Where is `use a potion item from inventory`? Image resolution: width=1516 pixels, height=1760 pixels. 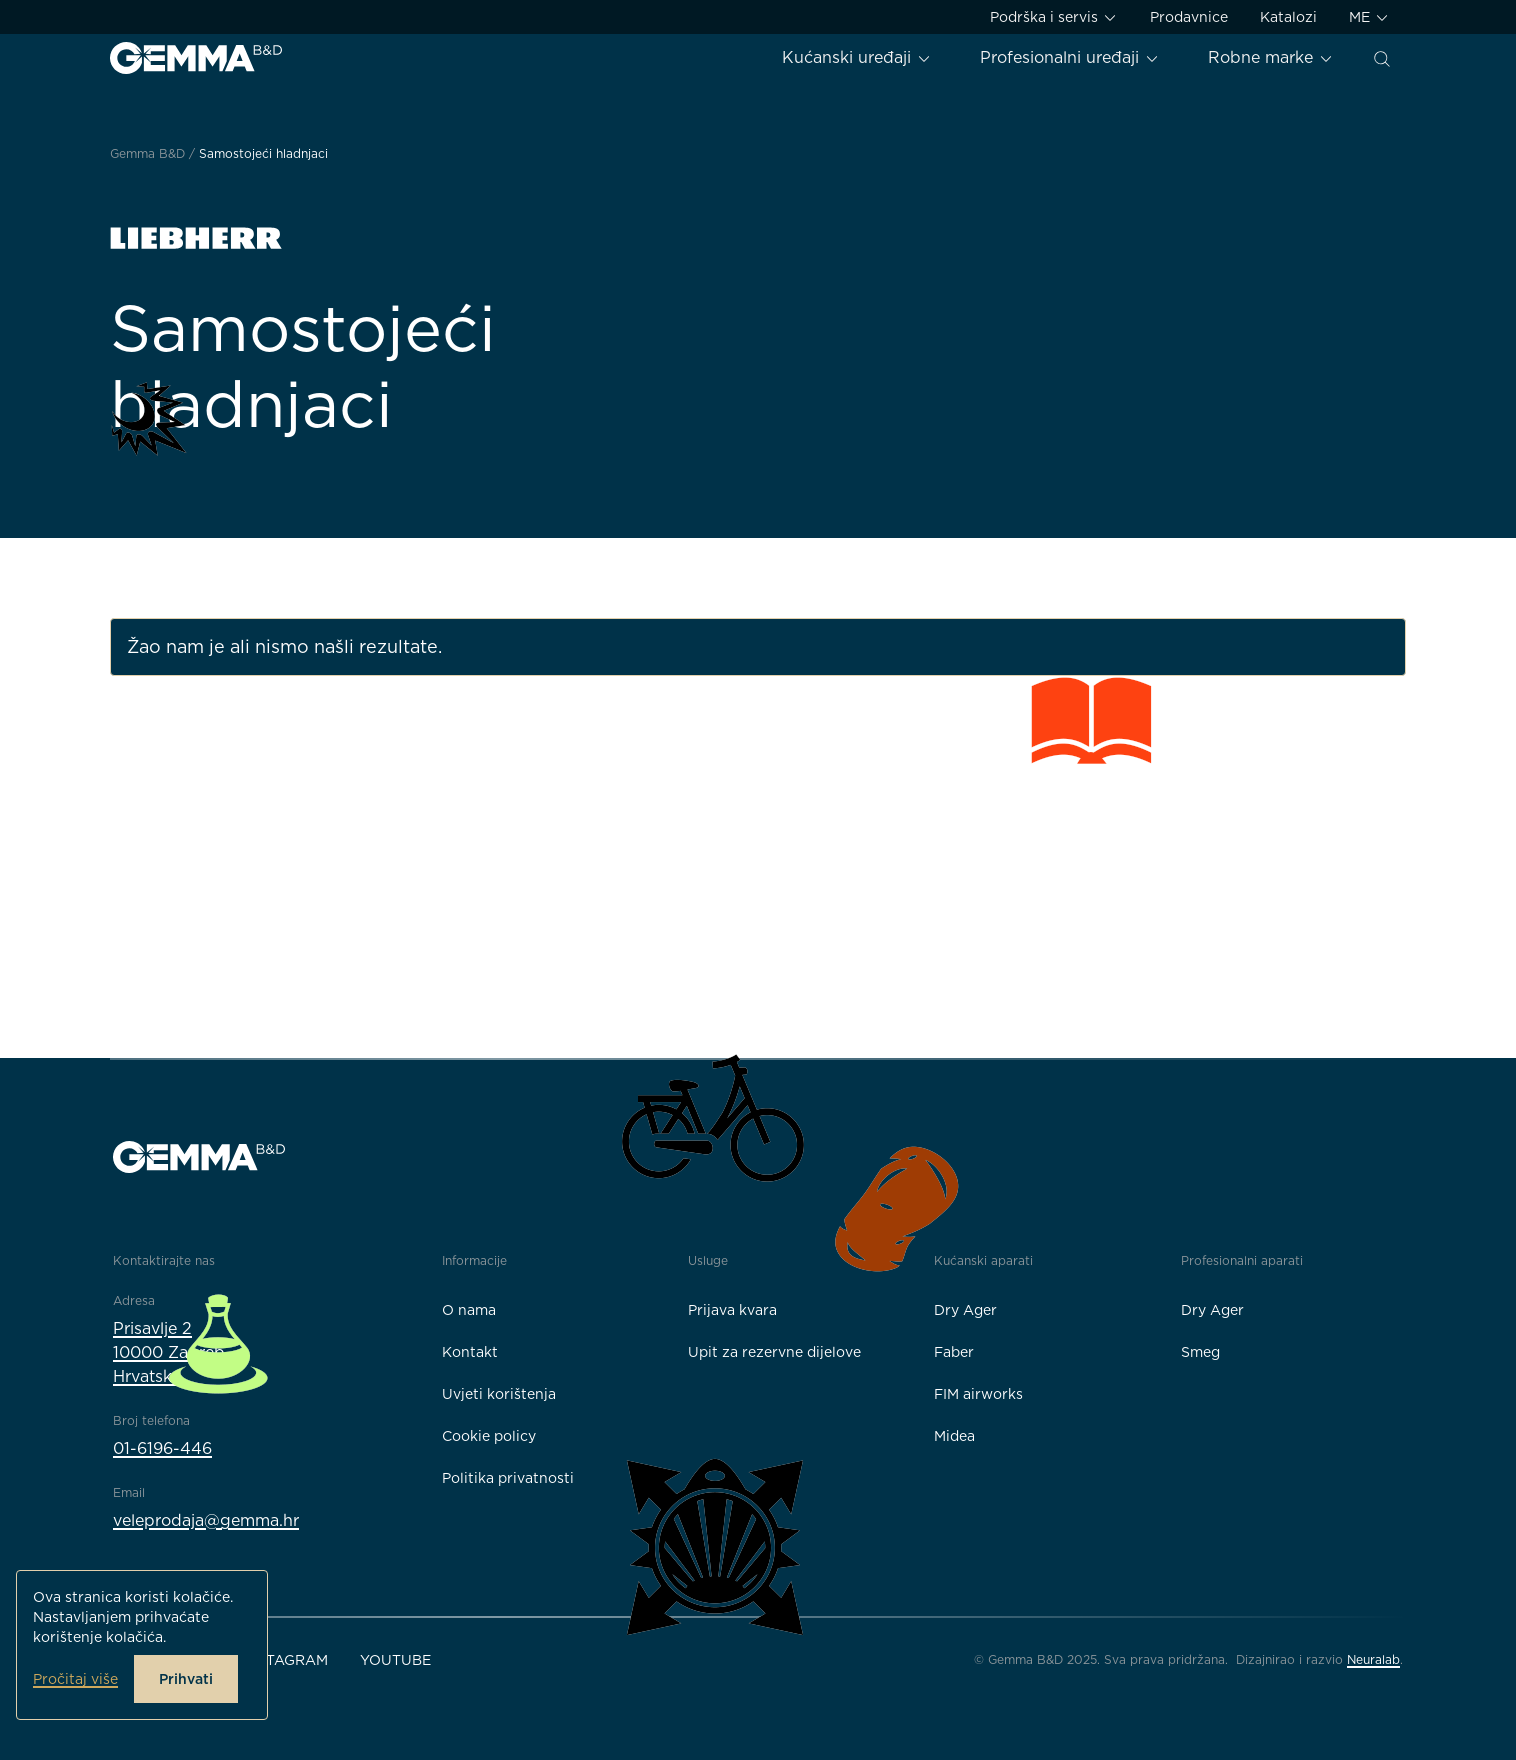 use a potion item from inventory is located at coordinates (218, 1344).